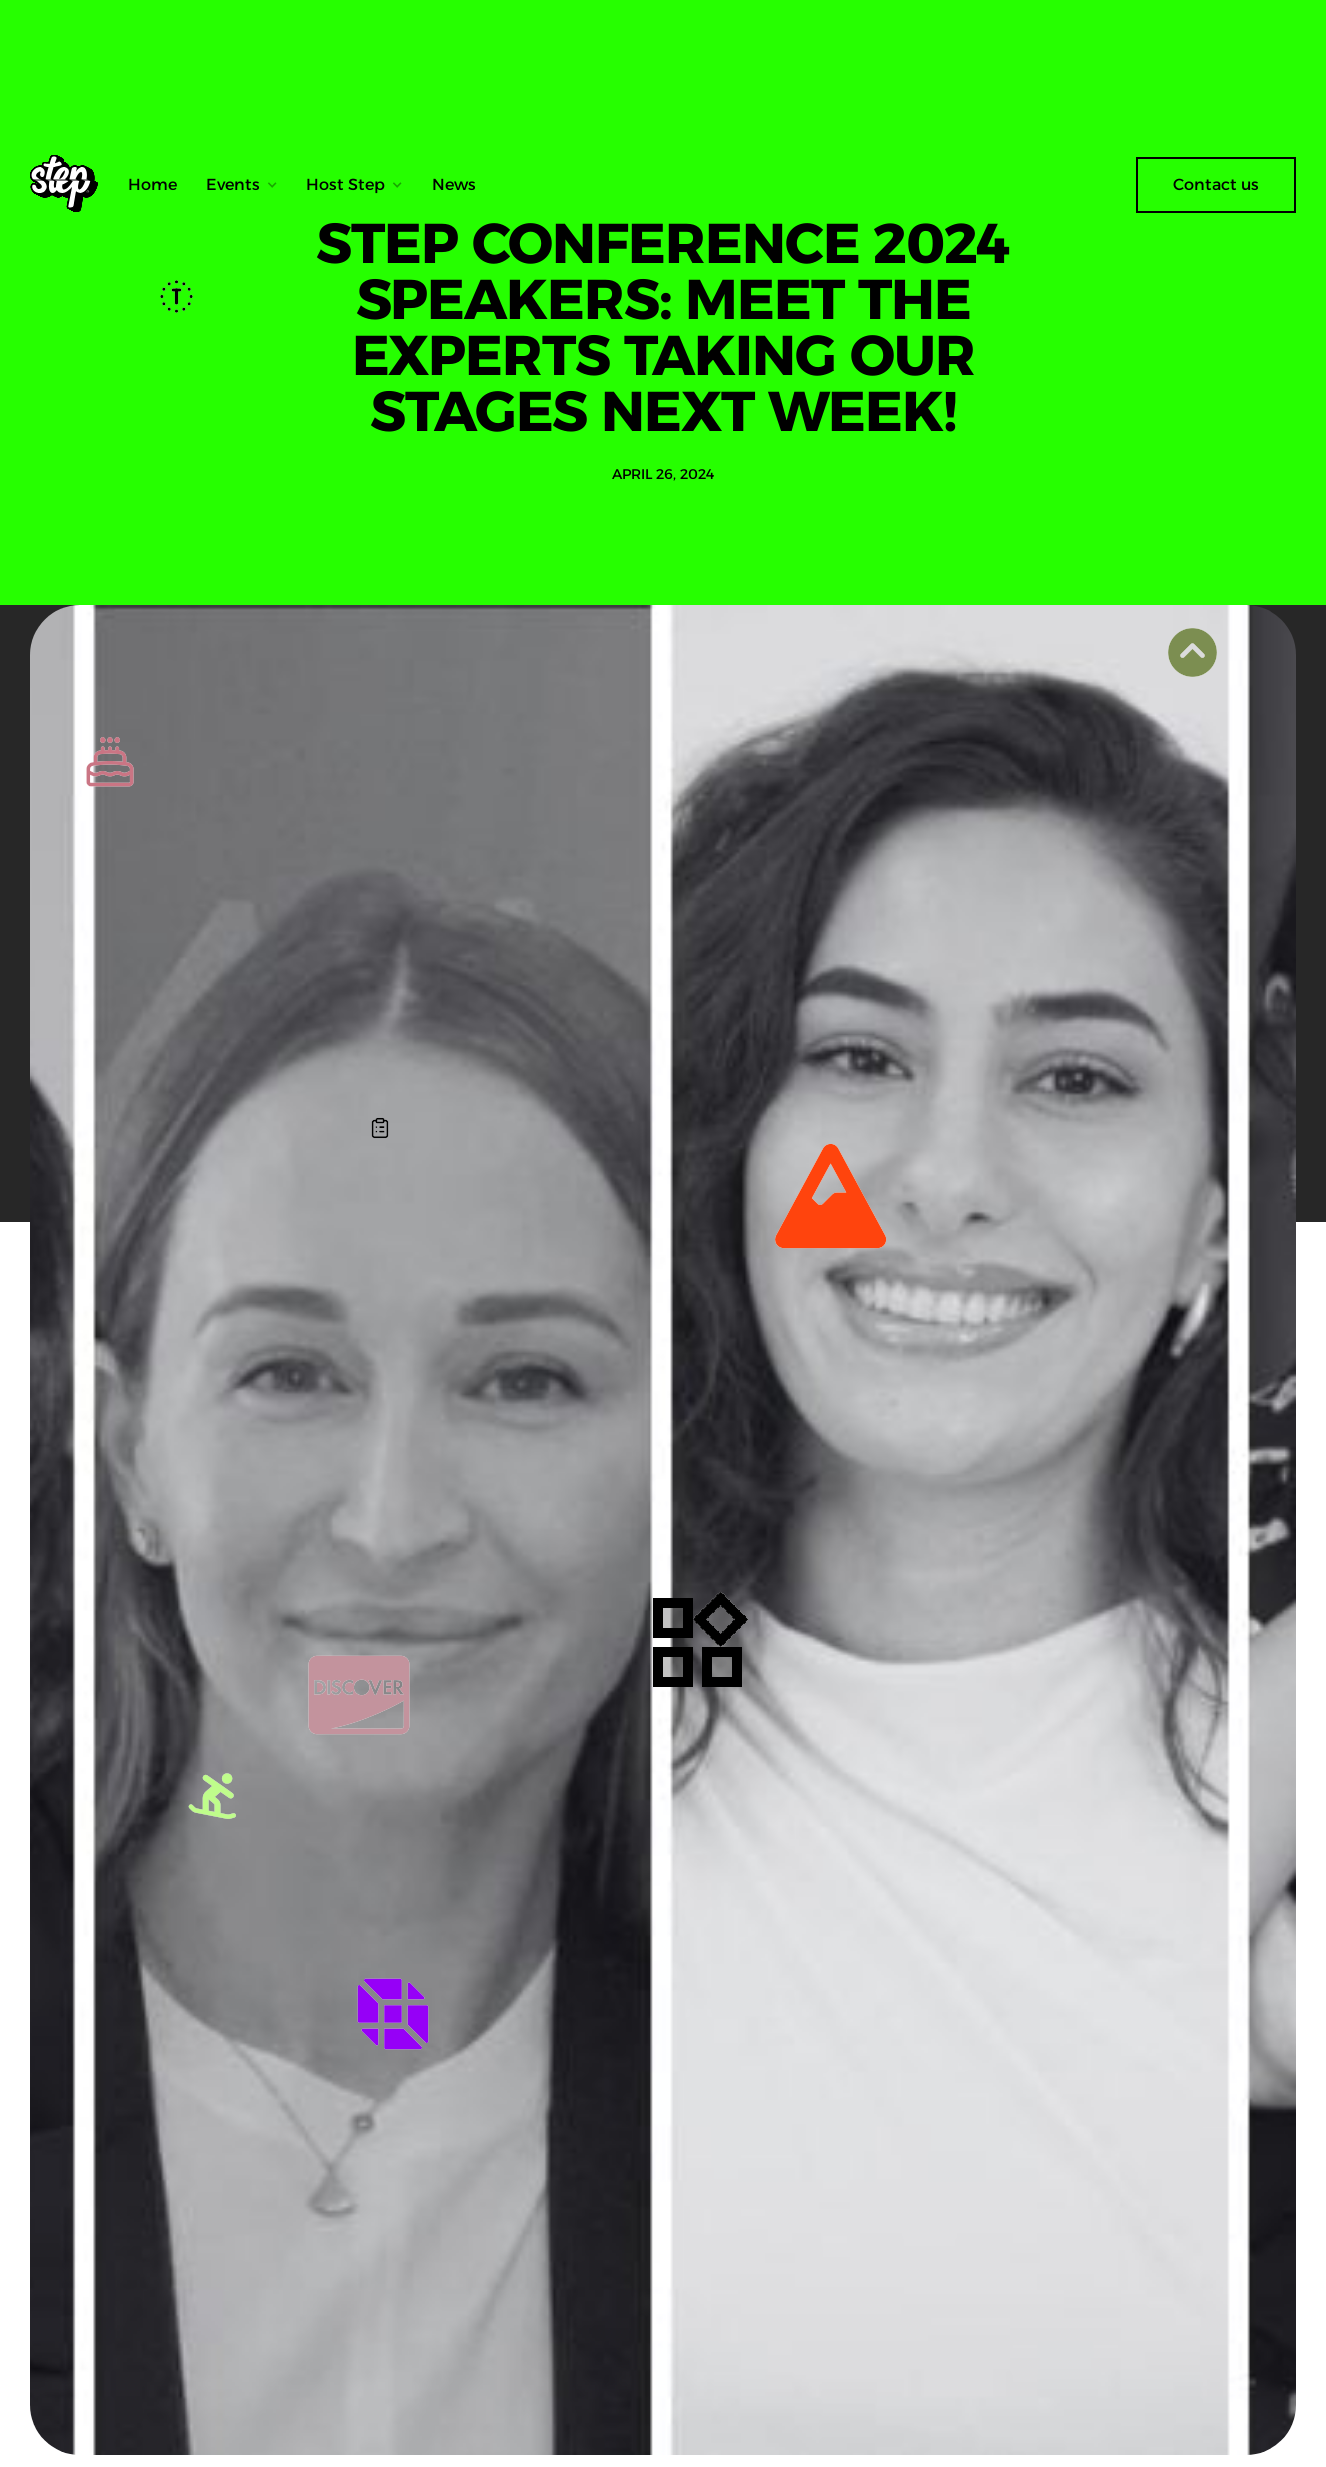 Image resolution: width=1326 pixels, height=2467 pixels. What do you see at coordinates (214, 1795) in the screenshot?
I see `access snowboarding or winter sports content` at bounding box center [214, 1795].